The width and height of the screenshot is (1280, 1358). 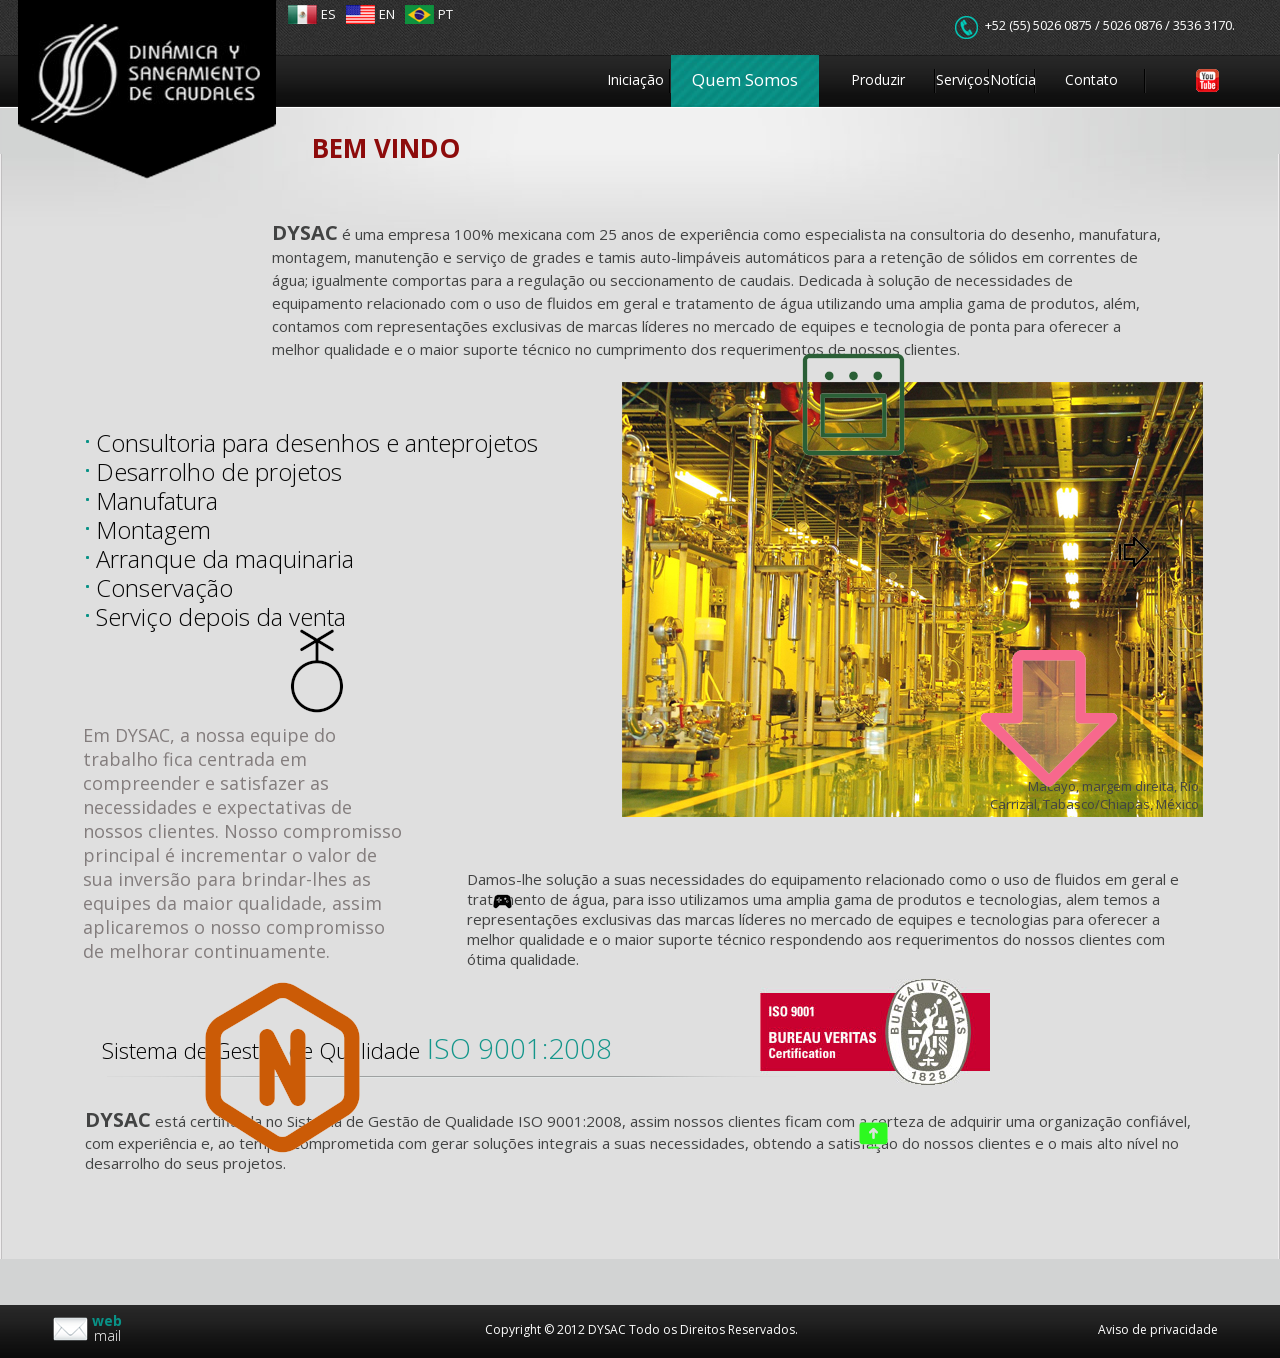 What do you see at coordinates (1133, 552) in the screenshot?
I see `go to next step or continue forward` at bounding box center [1133, 552].